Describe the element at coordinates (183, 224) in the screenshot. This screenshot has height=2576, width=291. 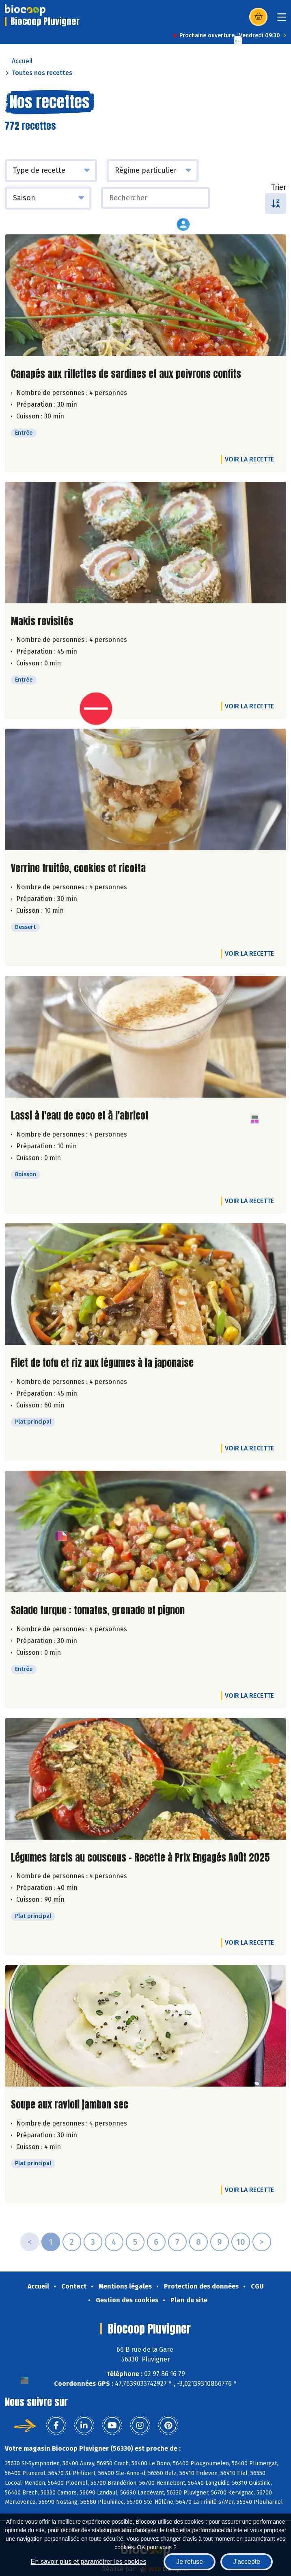
I see `view user profile information` at that location.